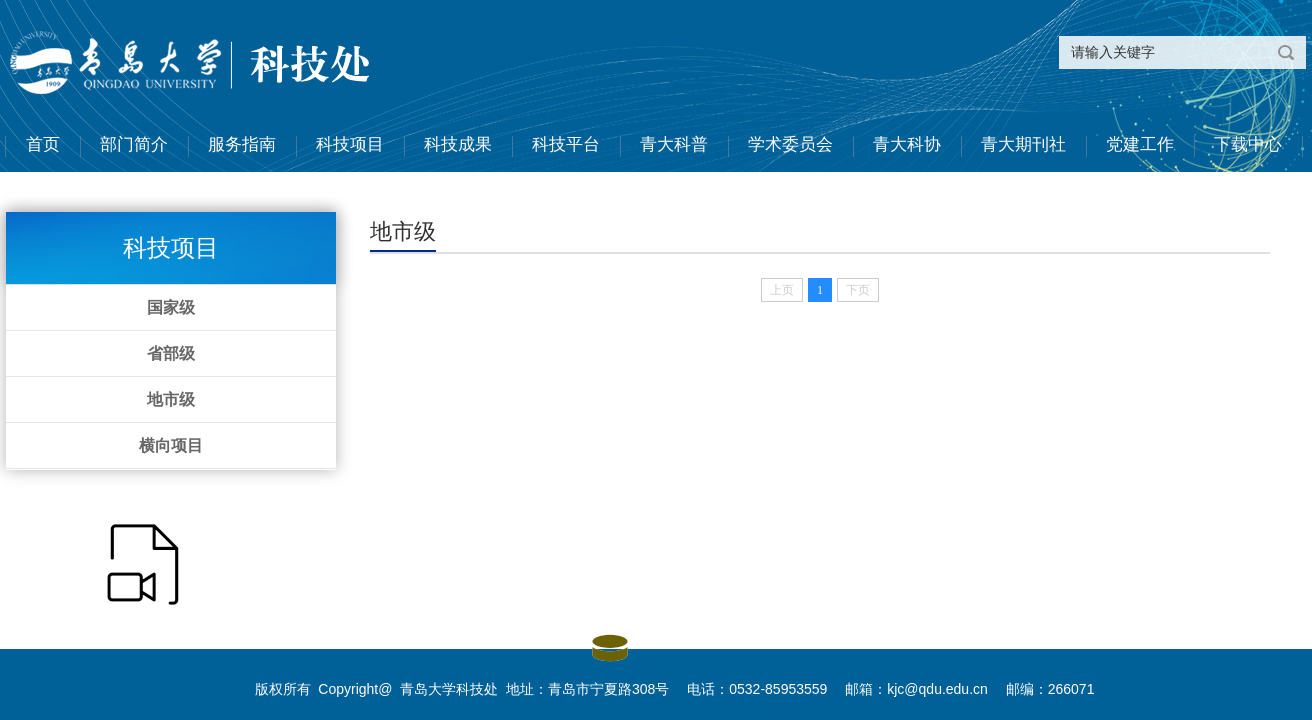  I want to click on hockey or ice sports category, so click(610, 648).